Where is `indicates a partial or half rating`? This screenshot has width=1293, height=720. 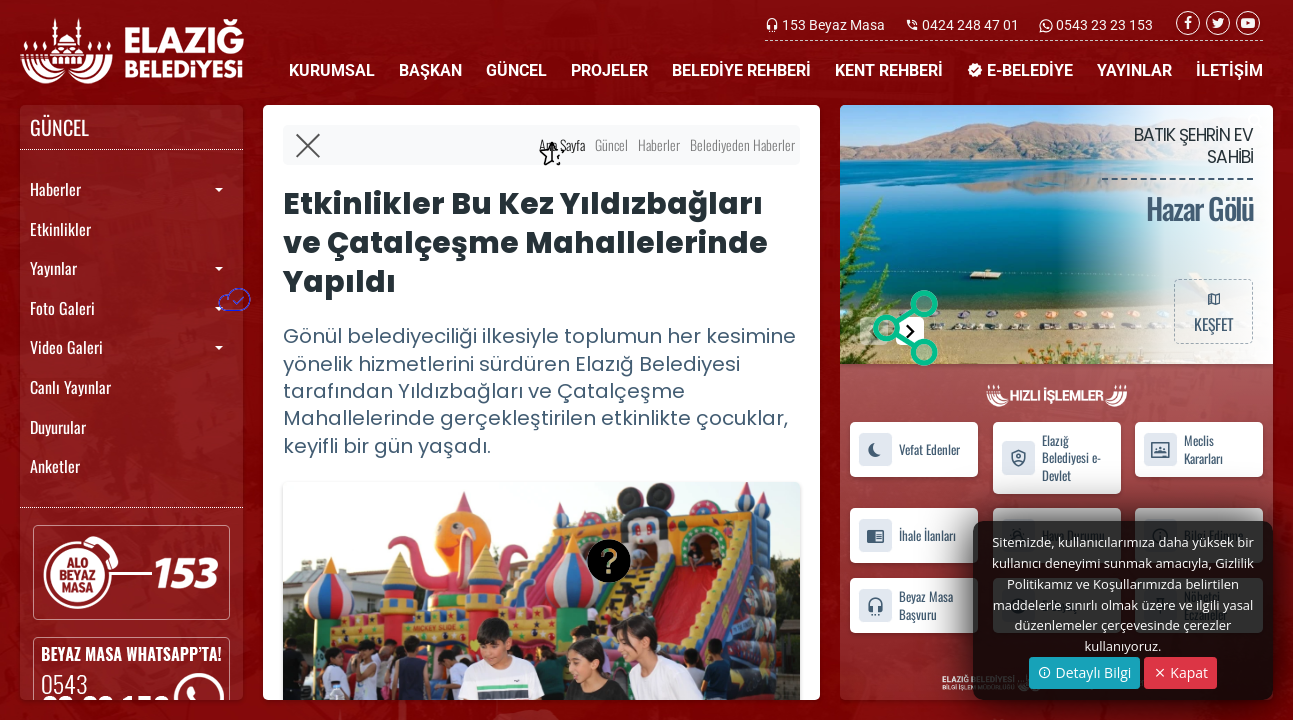 indicates a partial or half rating is located at coordinates (552, 154).